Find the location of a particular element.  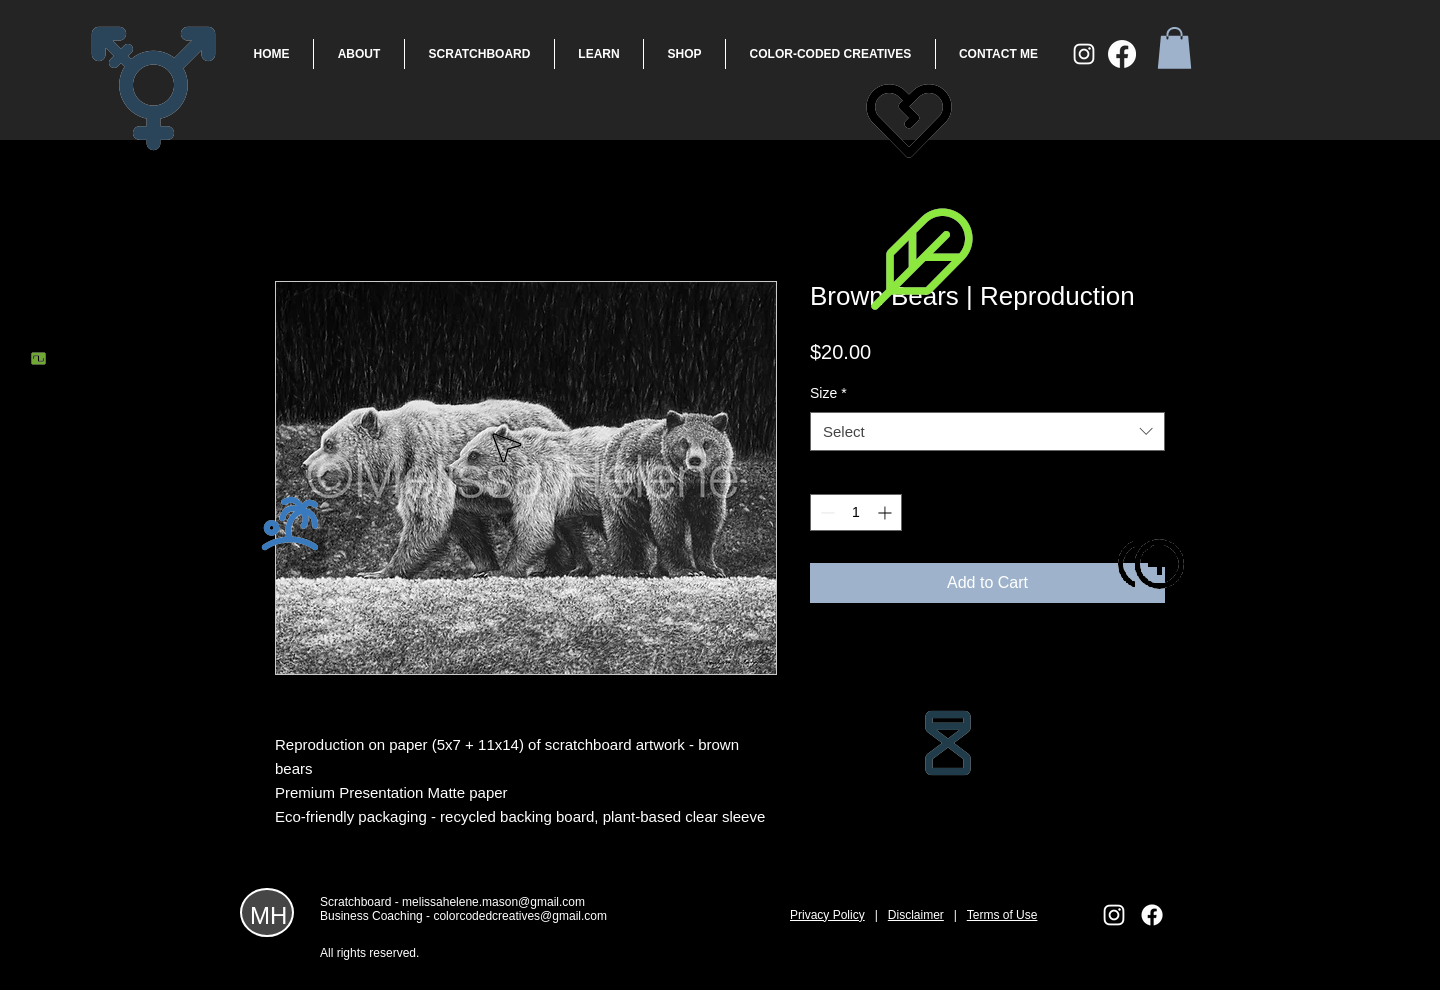

unlike or remove from favorites is located at coordinates (909, 118).